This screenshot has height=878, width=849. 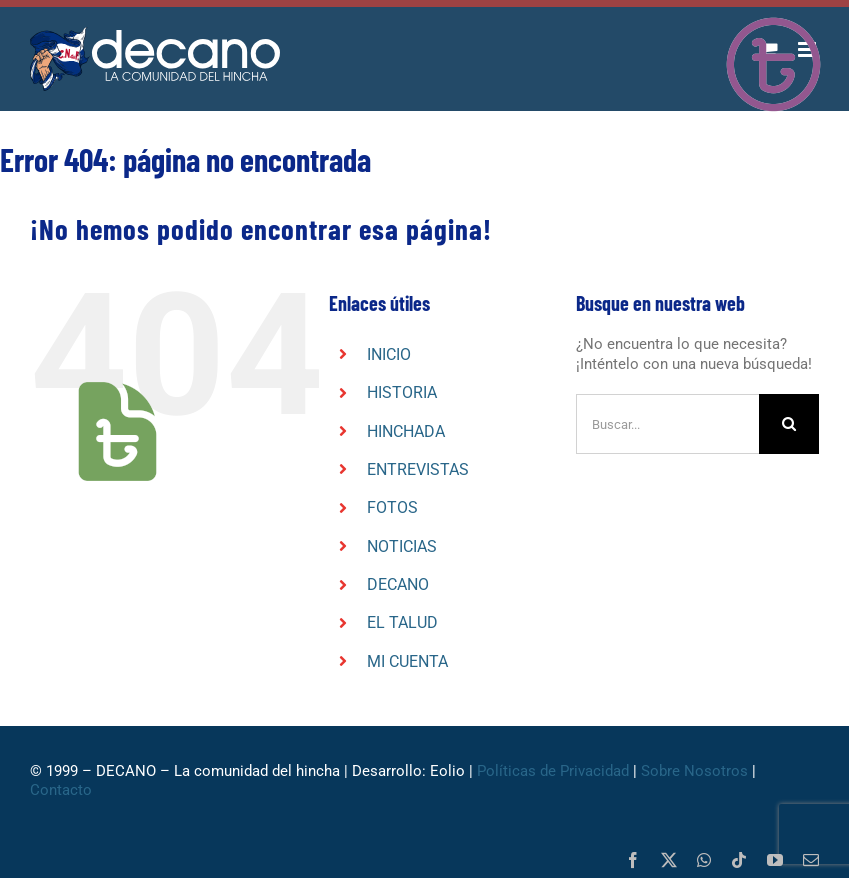 What do you see at coordinates (117, 431) in the screenshot?
I see `view bangladeshi taka financial document` at bounding box center [117, 431].